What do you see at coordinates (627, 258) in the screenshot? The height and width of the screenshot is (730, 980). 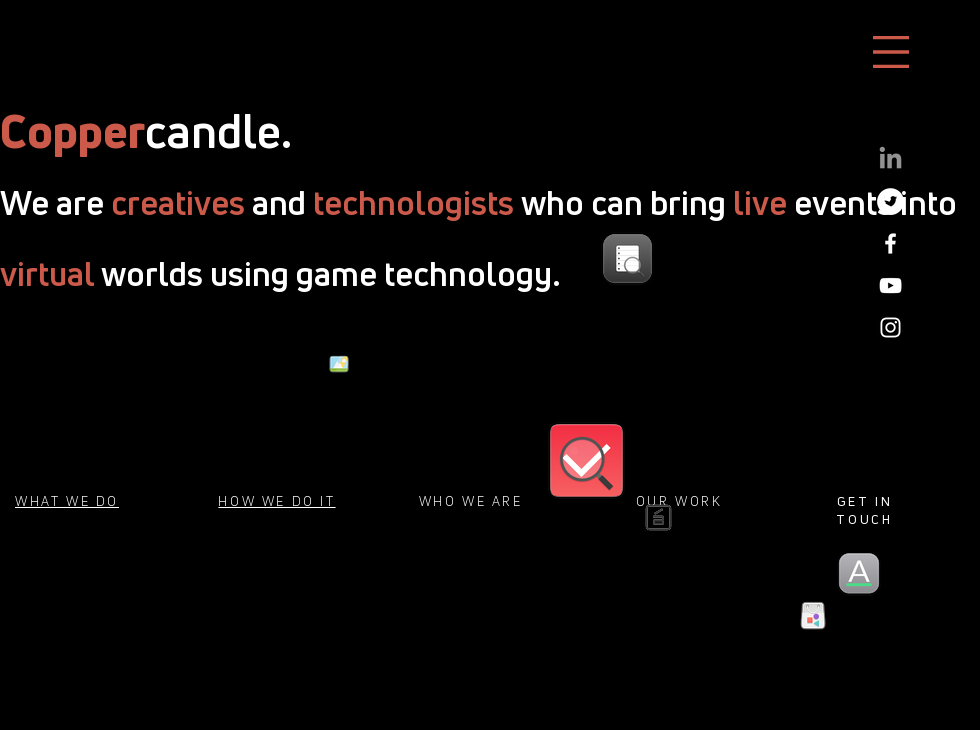 I see `view system logs and activity history` at bounding box center [627, 258].